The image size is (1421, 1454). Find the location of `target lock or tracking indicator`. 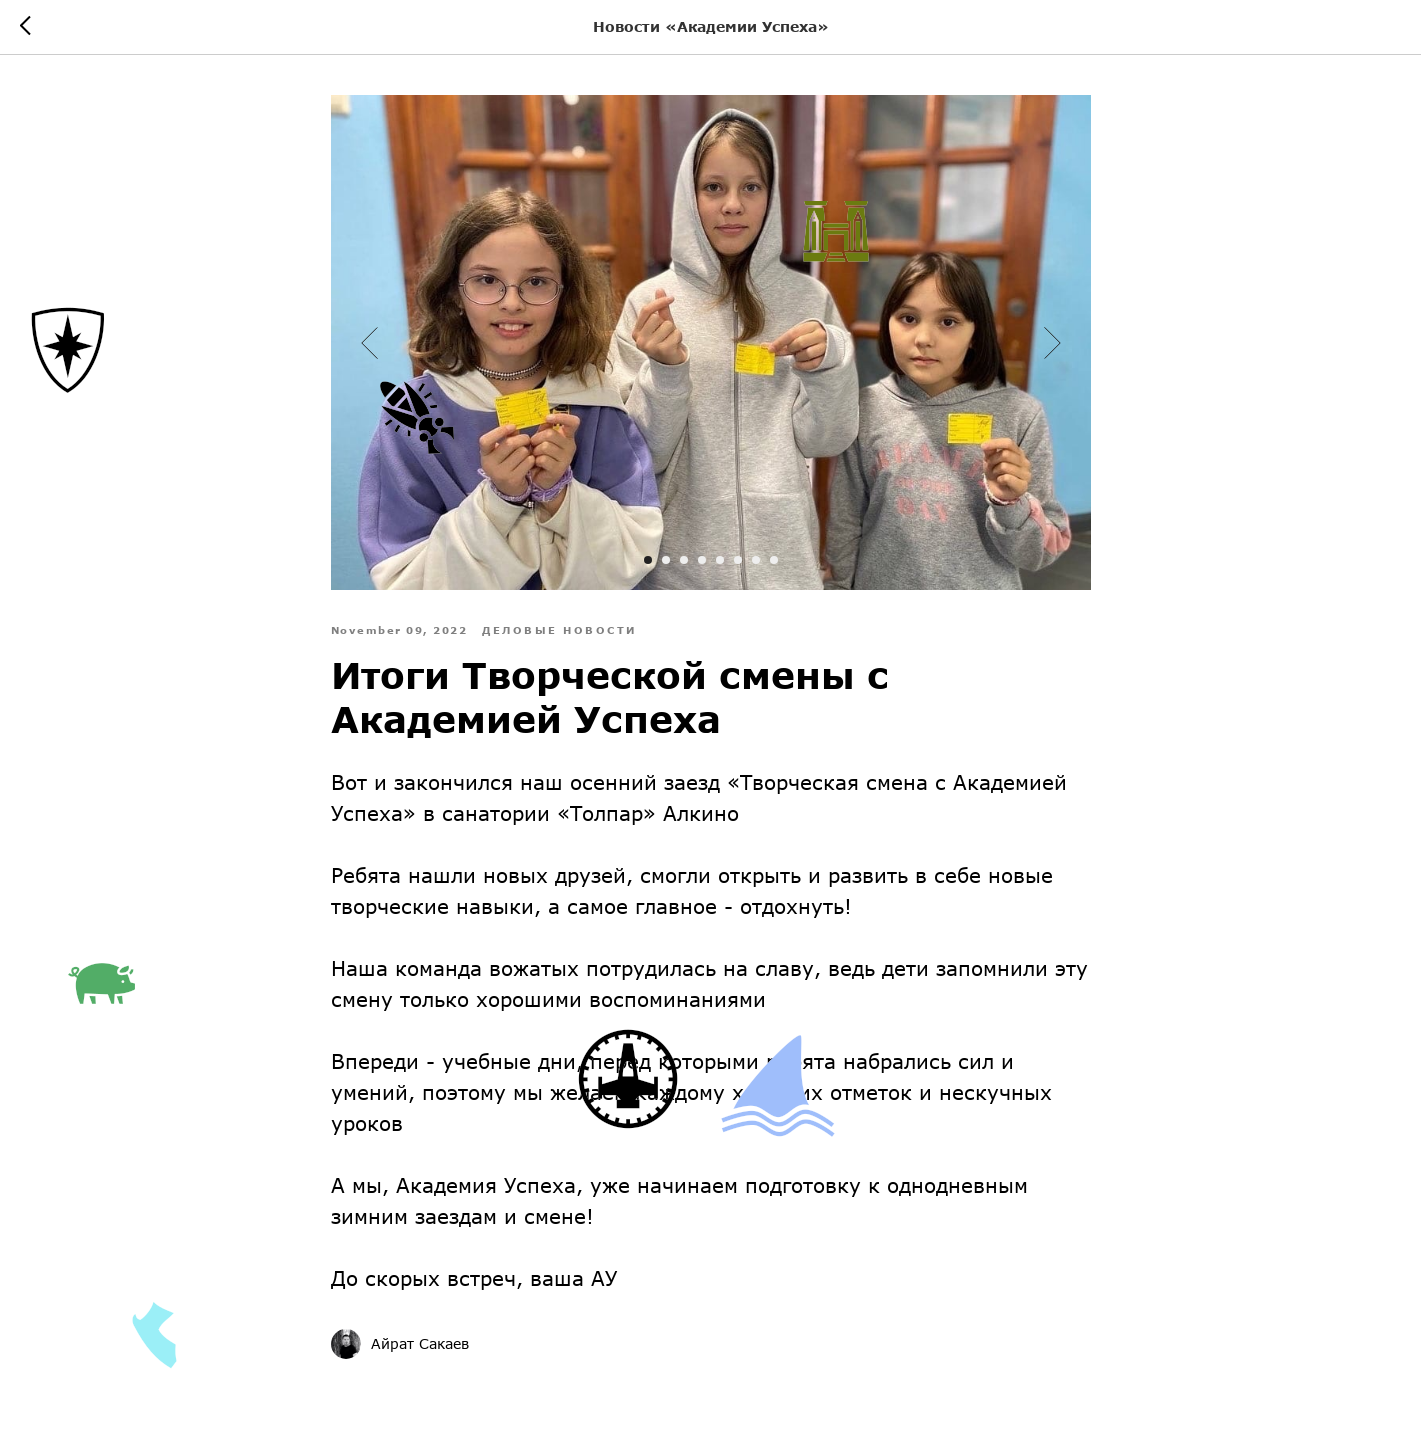

target lock or tracking indicator is located at coordinates (628, 1079).